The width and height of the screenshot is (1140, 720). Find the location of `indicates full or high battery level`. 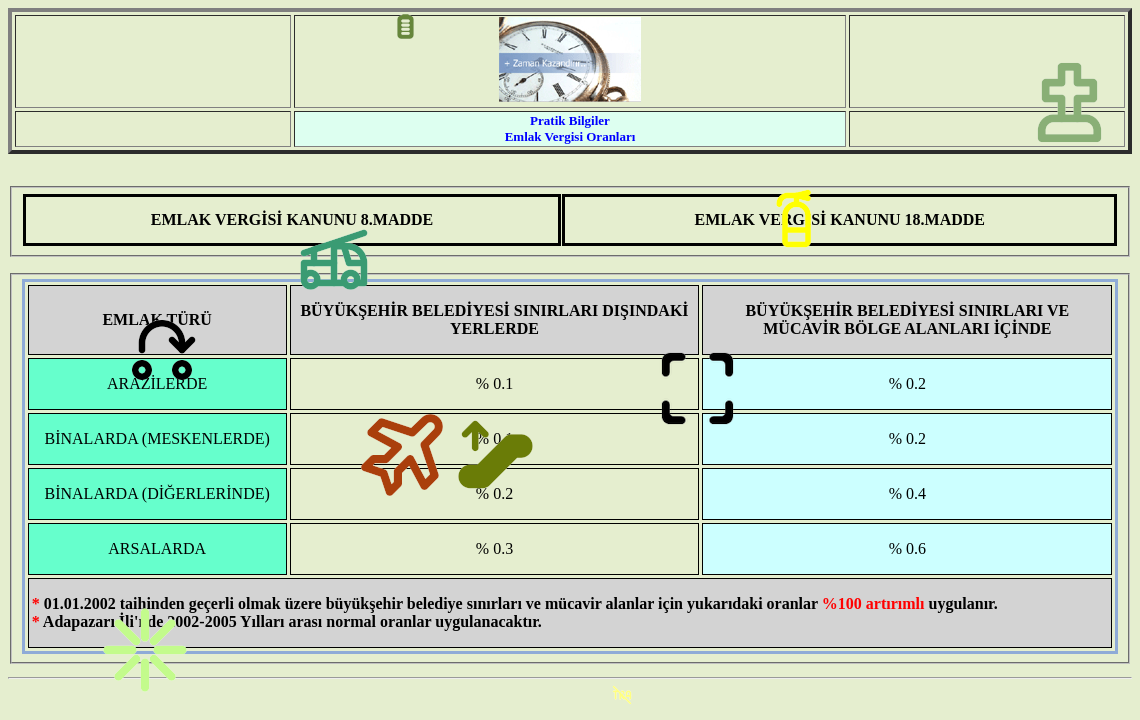

indicates full or high battery level is located at coordinates (405, 26).